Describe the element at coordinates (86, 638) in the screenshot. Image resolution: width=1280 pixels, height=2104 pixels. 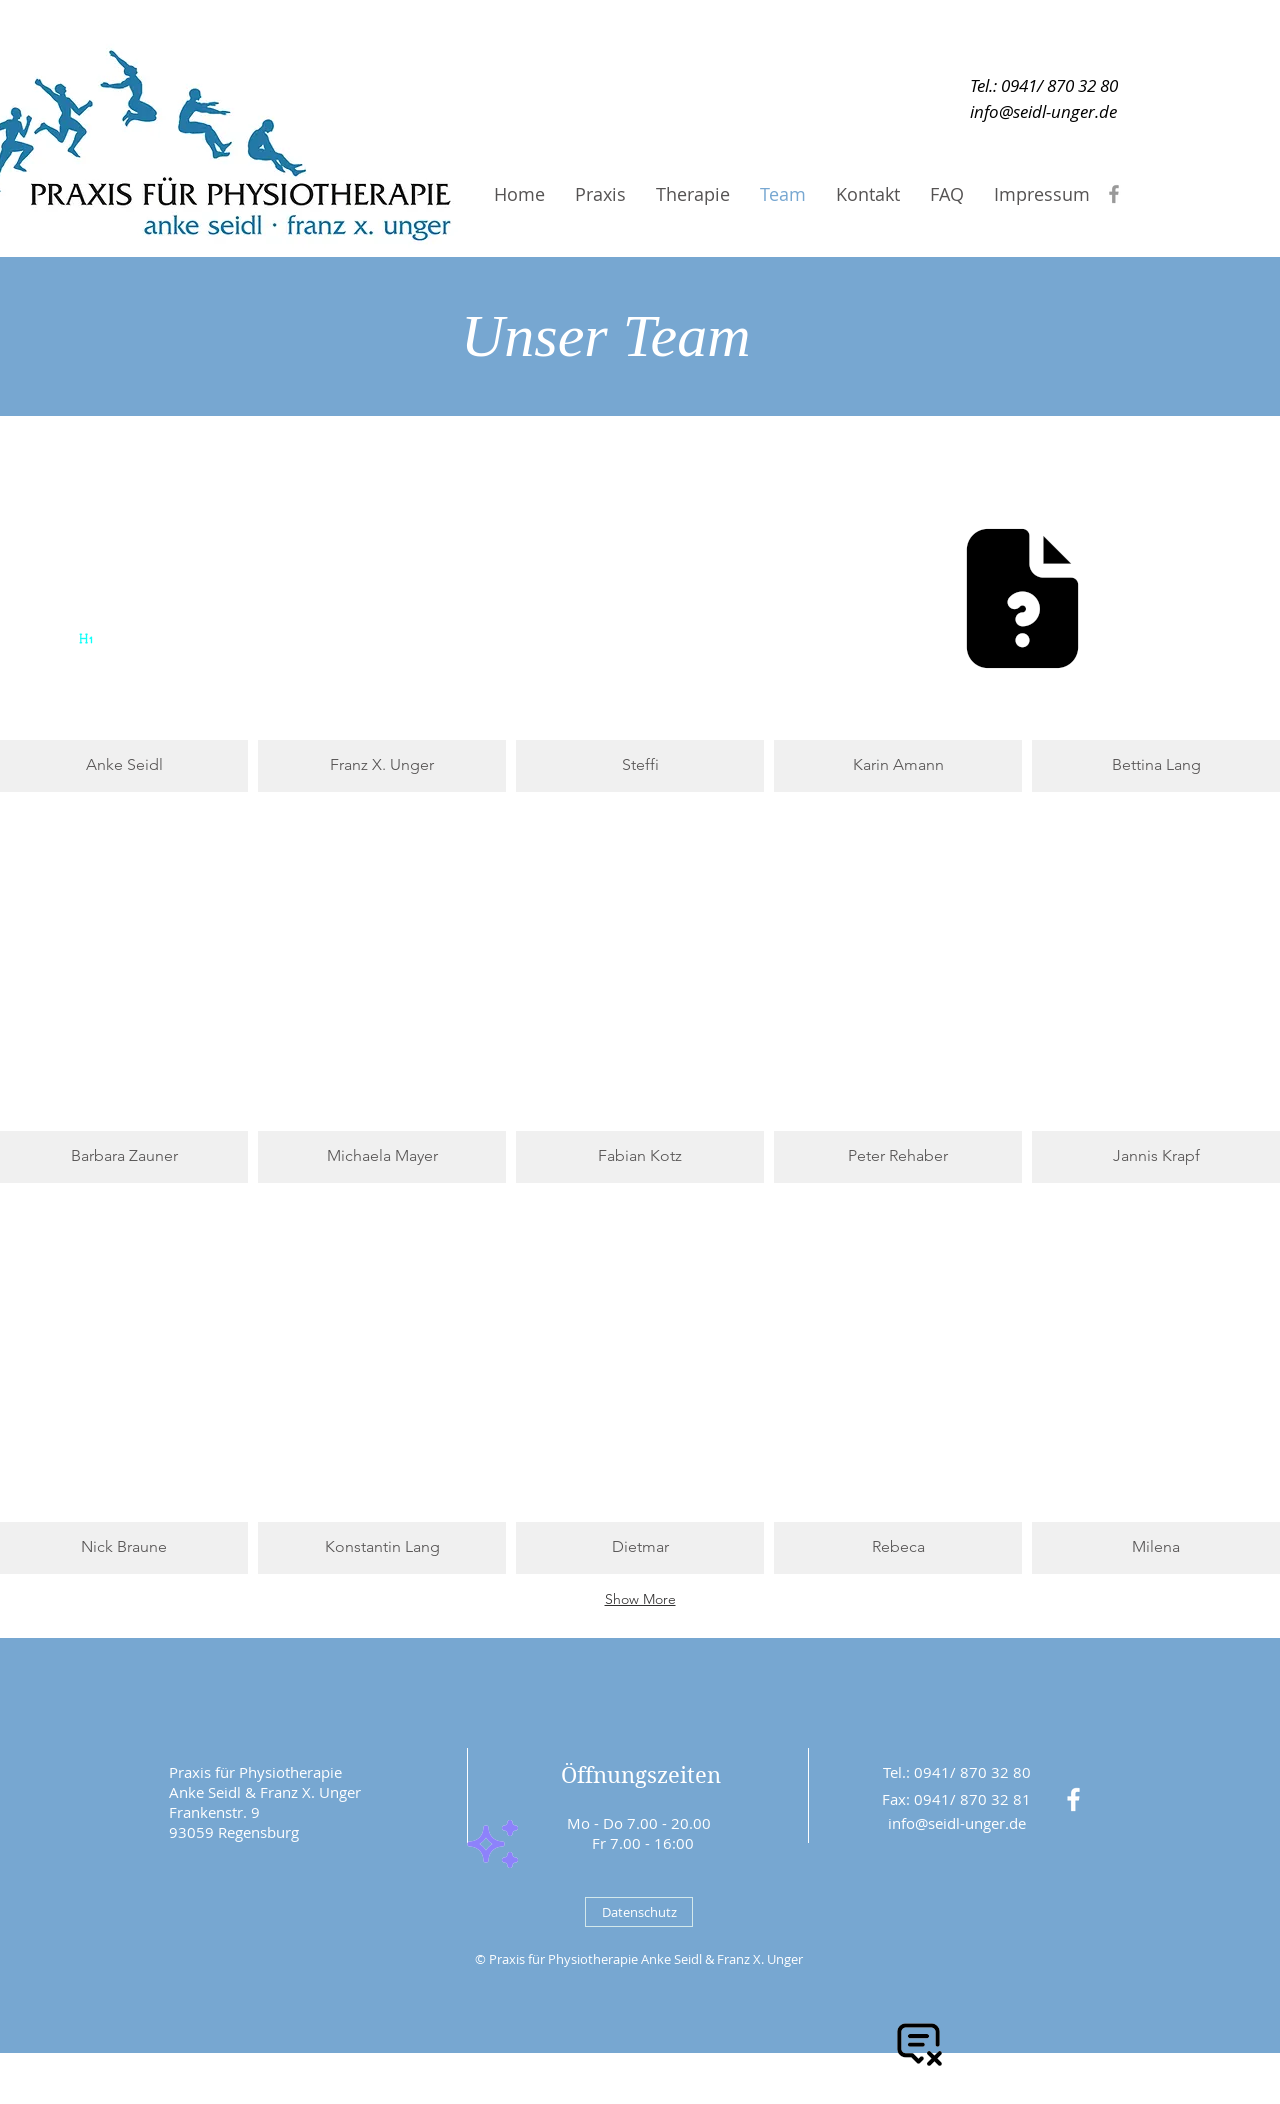
I see `format text as heading level 1` at that location.